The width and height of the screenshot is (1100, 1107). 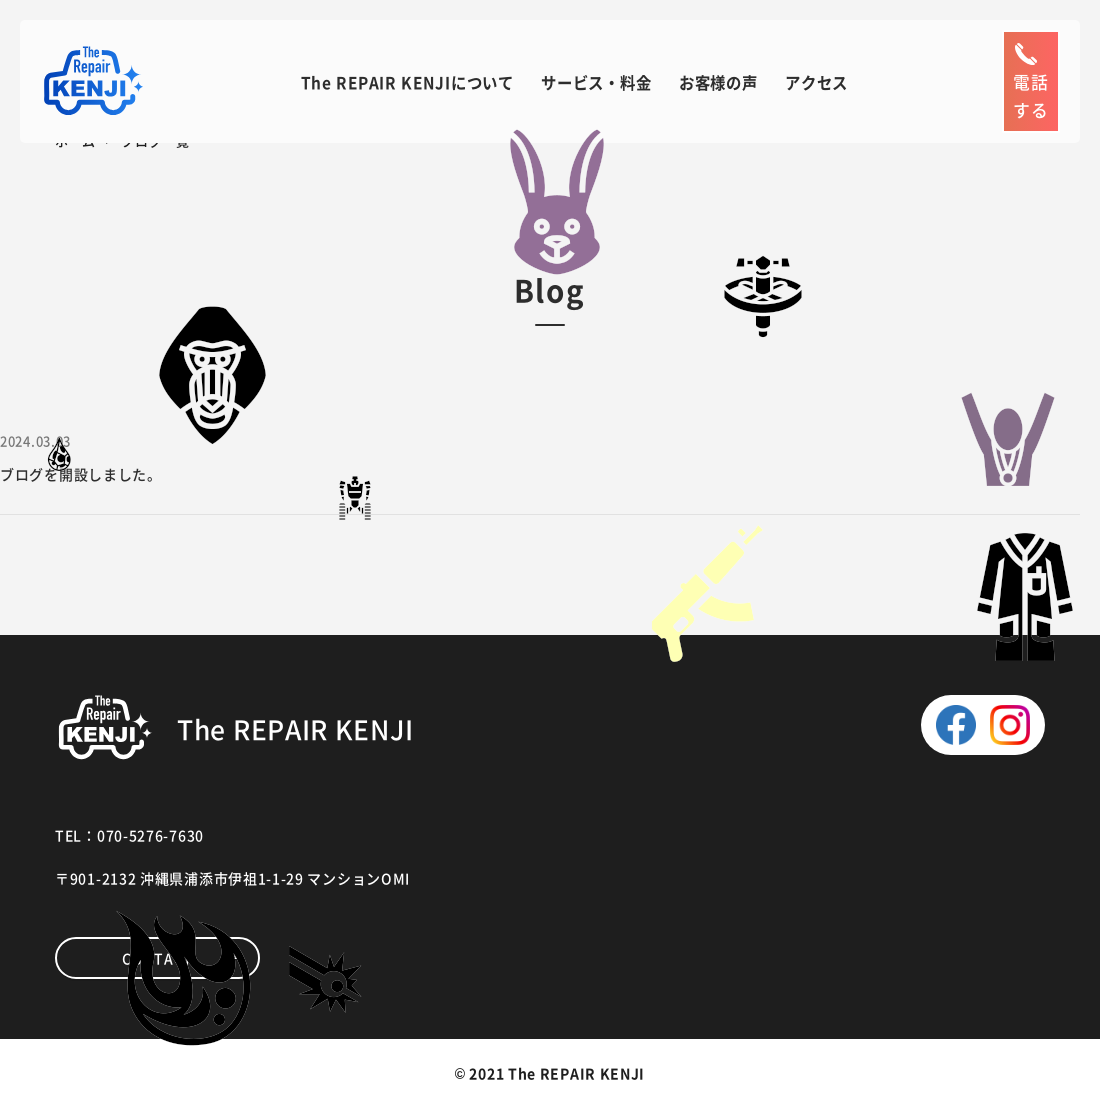 What do you see at coordinates (1025, 597) in the screenshot?
I see `access science or laboratory features` at bounding box center [1025, 597].